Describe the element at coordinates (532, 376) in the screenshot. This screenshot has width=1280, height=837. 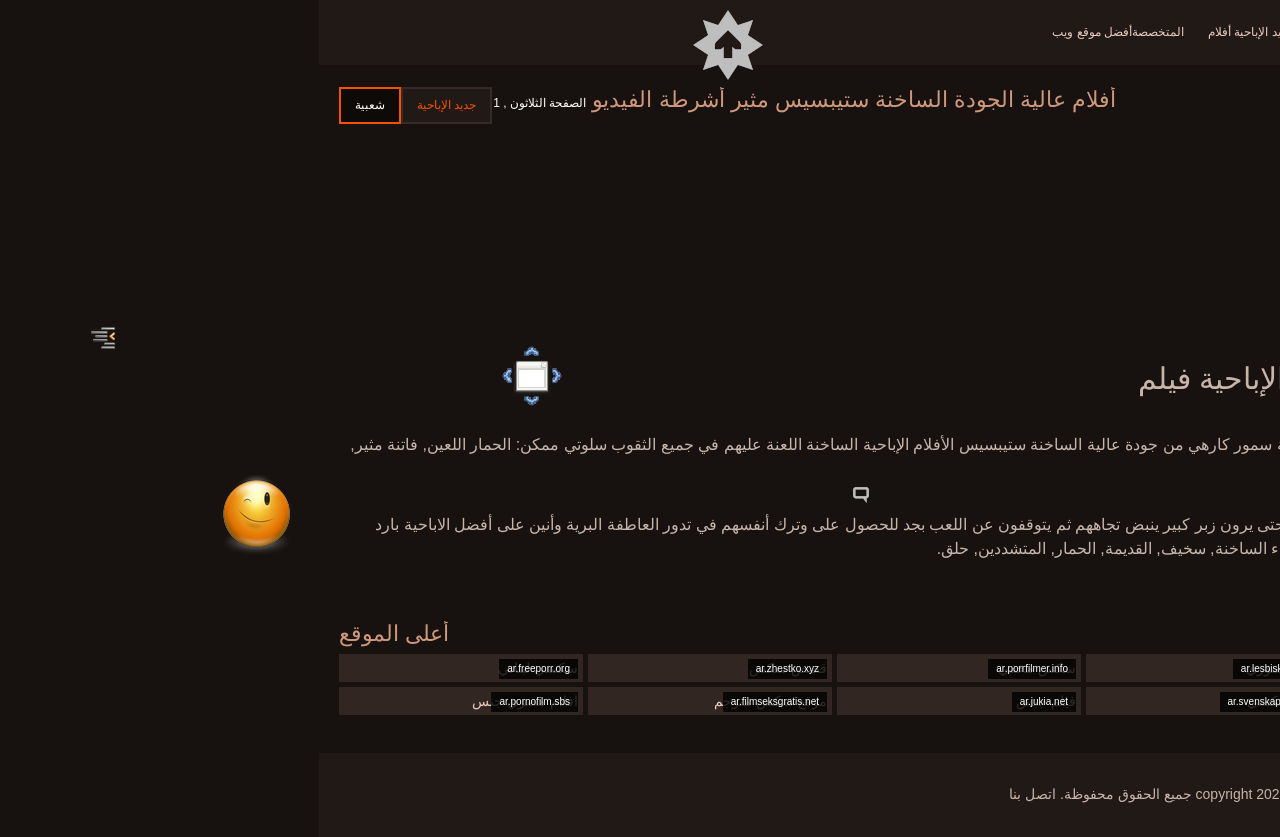
I see `expand window to fullscreen mode` at that location.